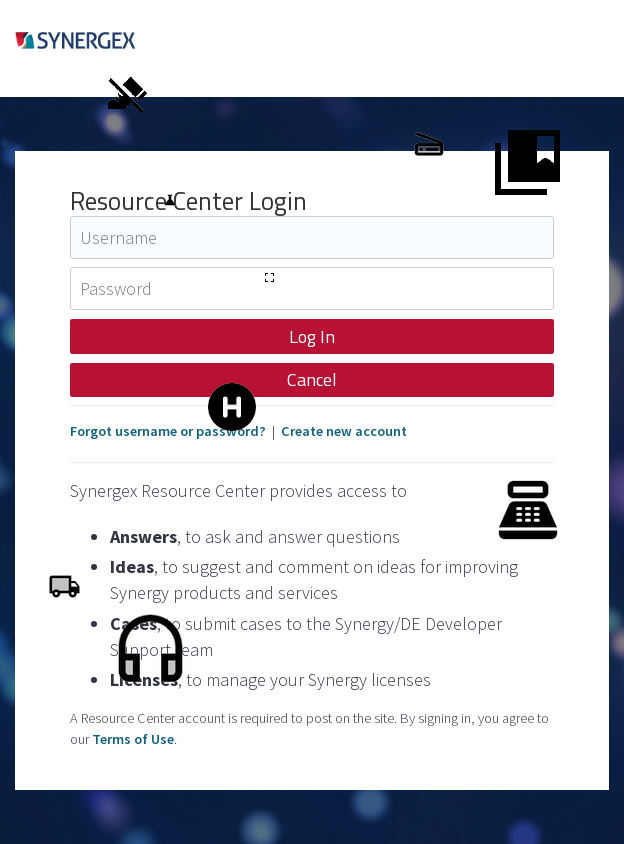  What do you see at coordinates (528, 510) in the screenshot?
I see `access point of sale or checkout system` at bounding box center [528, 510].